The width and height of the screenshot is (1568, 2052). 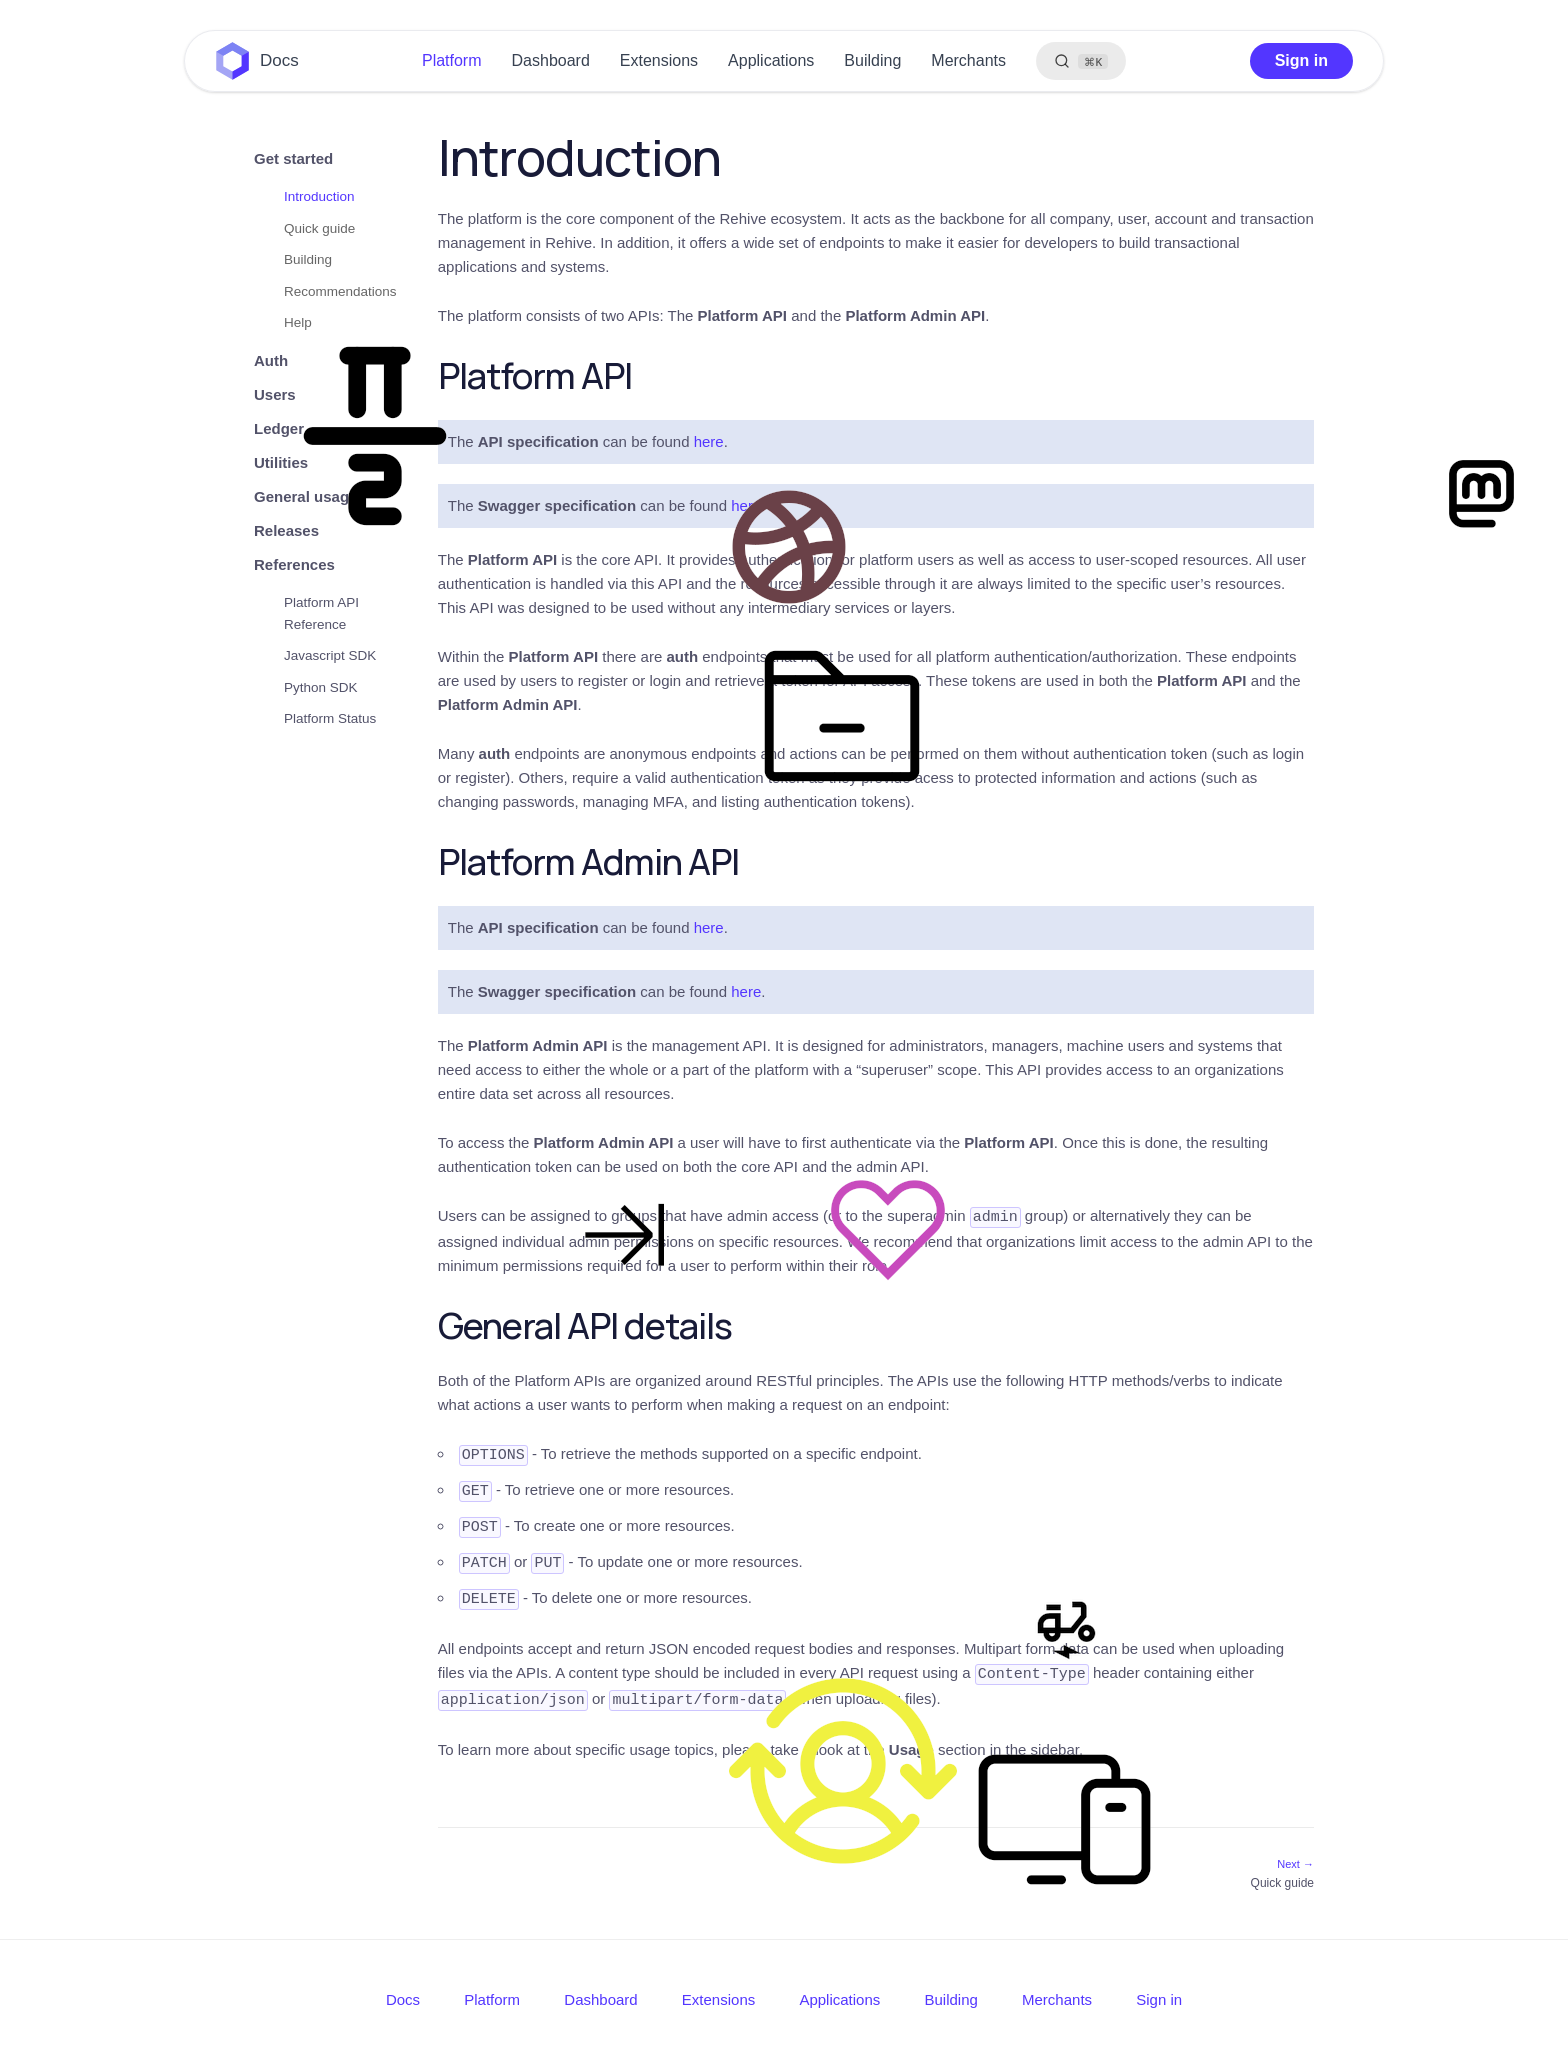 I want to click on represents the mathematical constant π/2 (pi divided by 2), so click(x=375, y=436).